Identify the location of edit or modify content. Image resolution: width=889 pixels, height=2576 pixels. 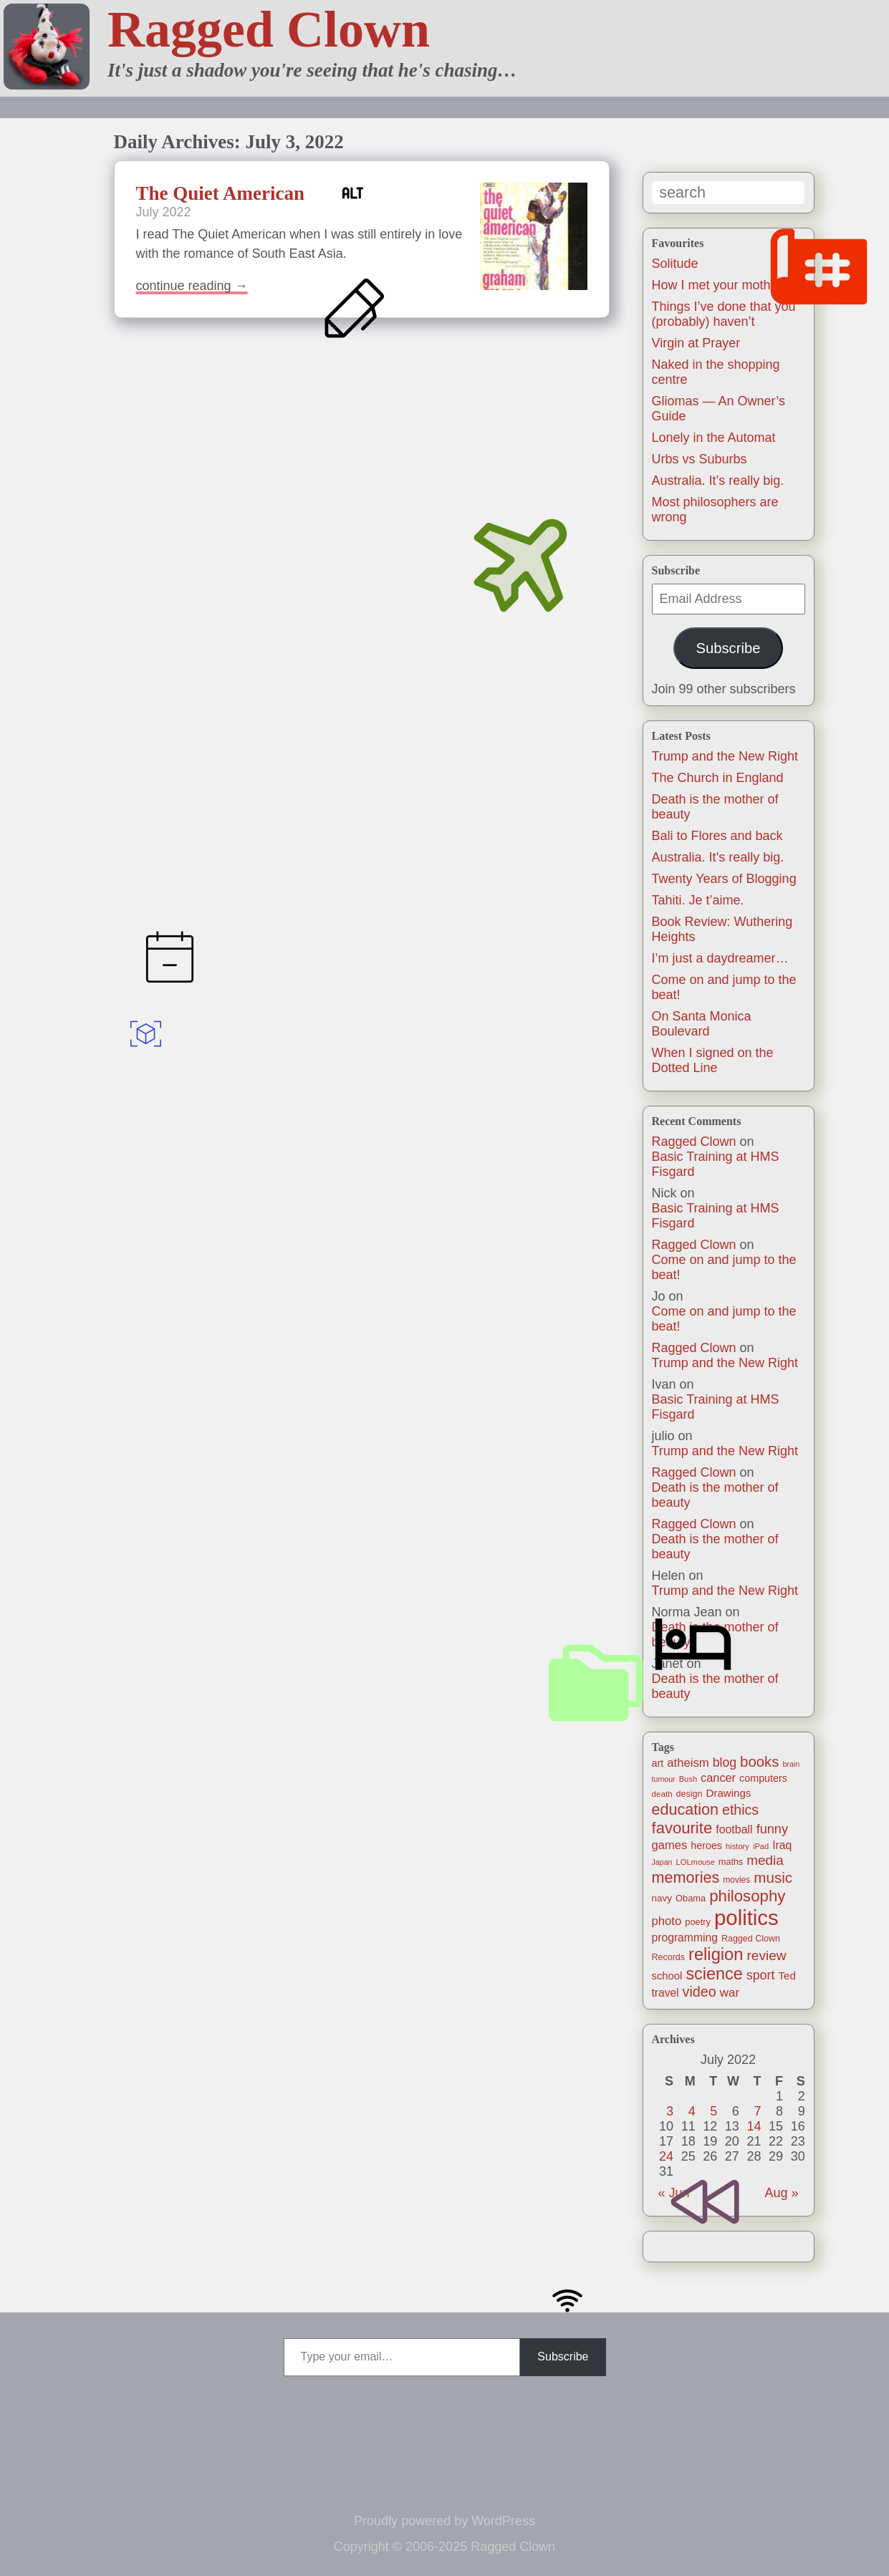
(353, 309).